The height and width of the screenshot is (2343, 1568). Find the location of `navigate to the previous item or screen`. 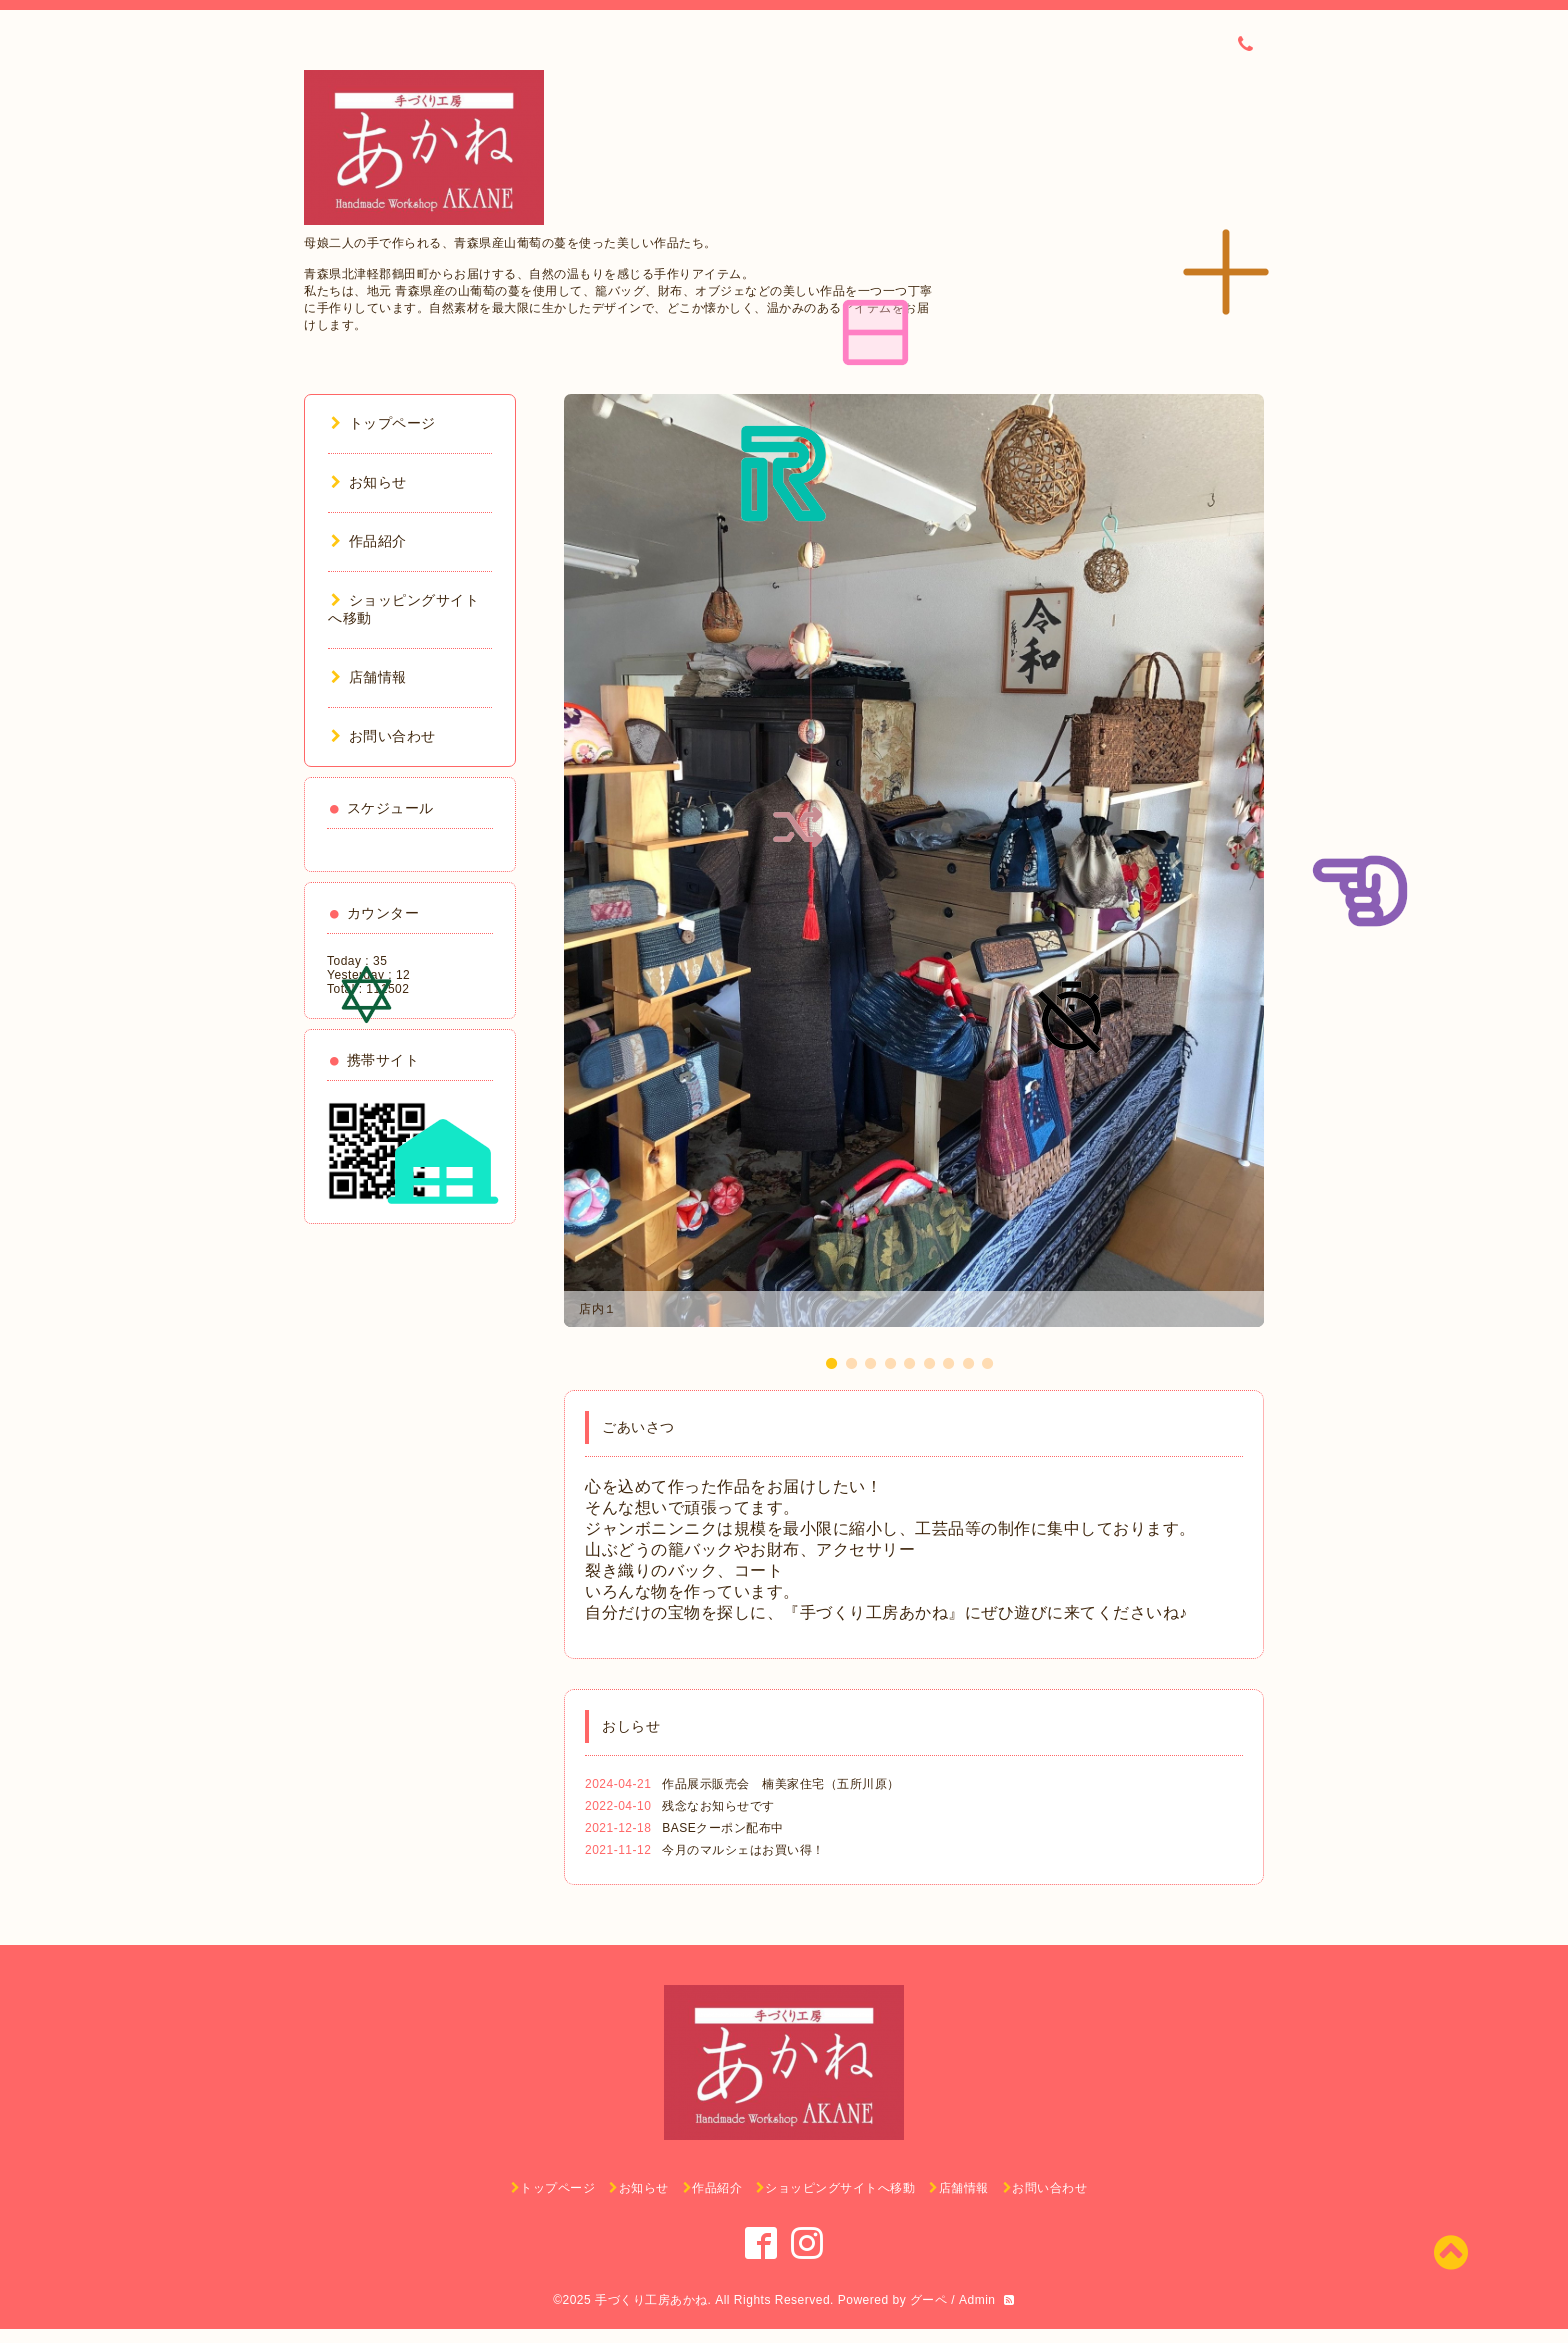

navigate to the previous item or screen is located at coordinates (1360, 891).